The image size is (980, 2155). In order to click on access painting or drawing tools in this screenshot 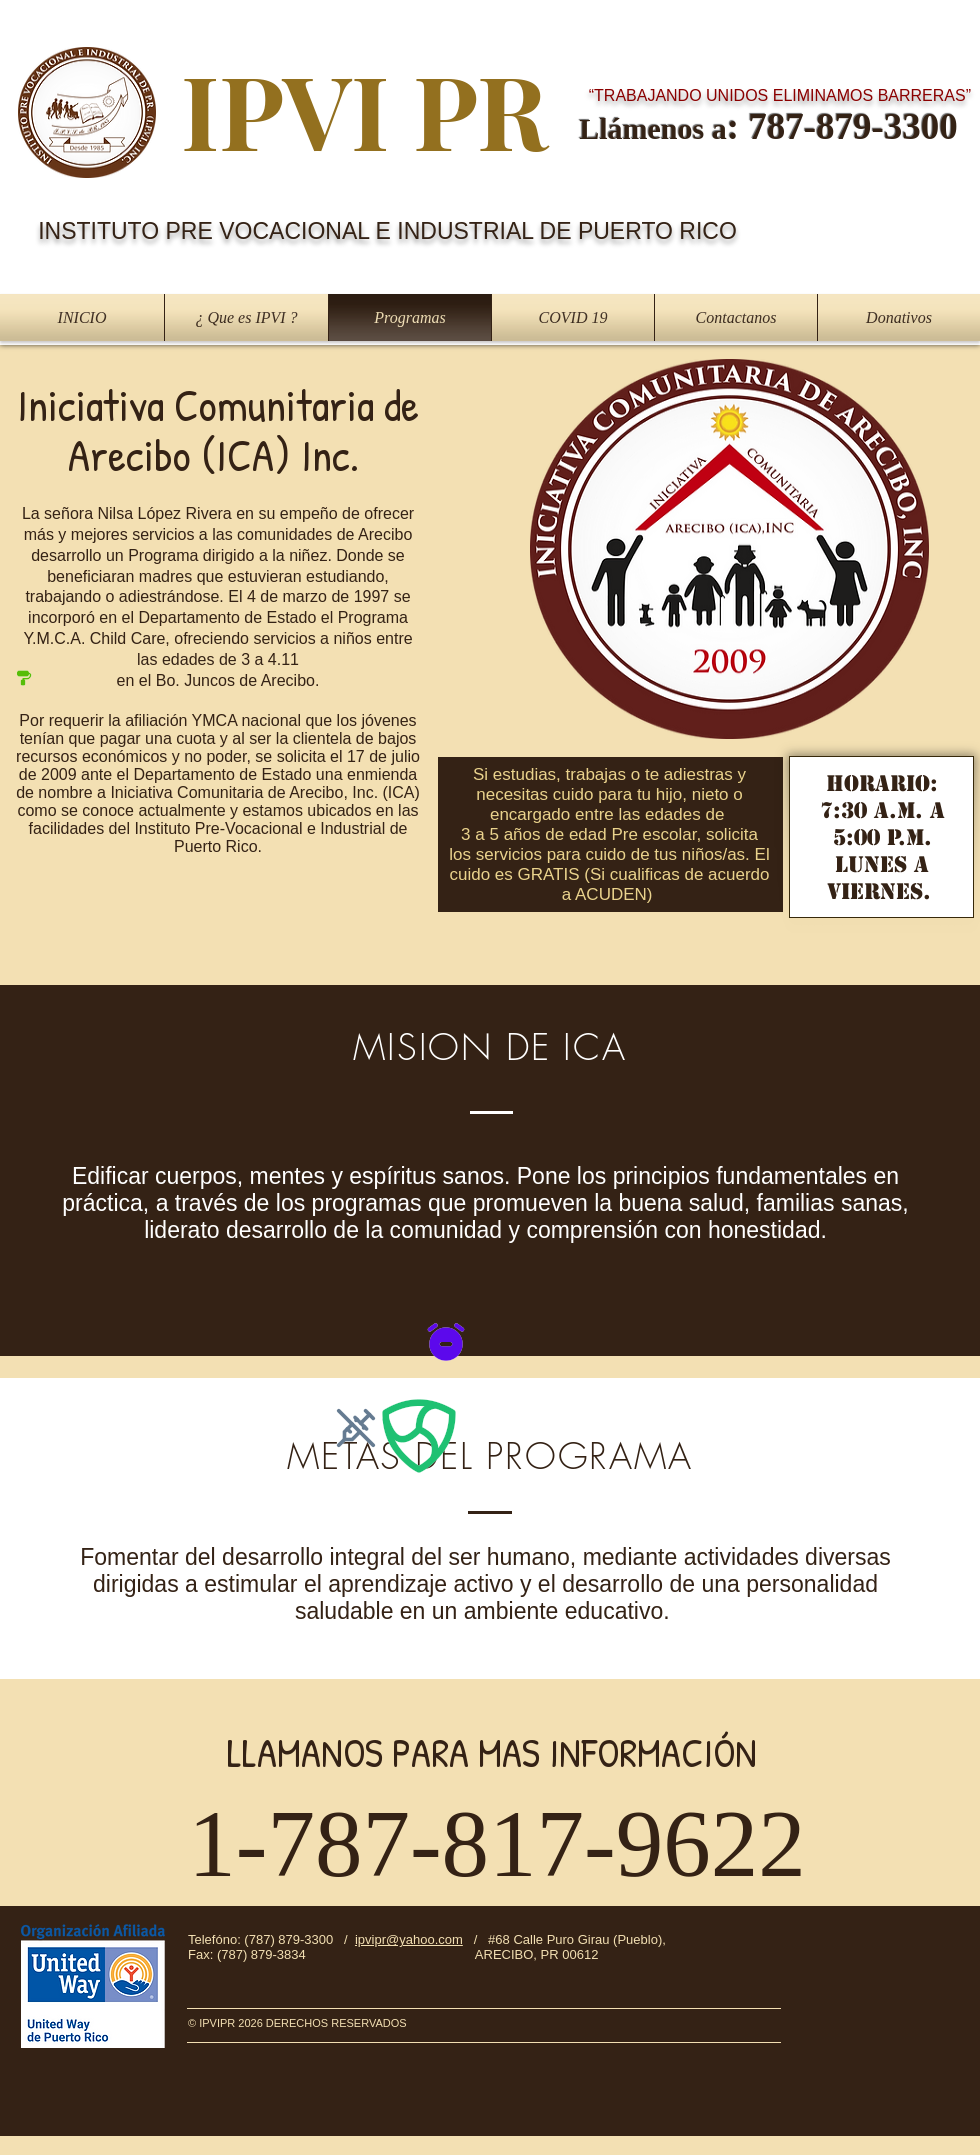, I will do `click(23, 678)`.